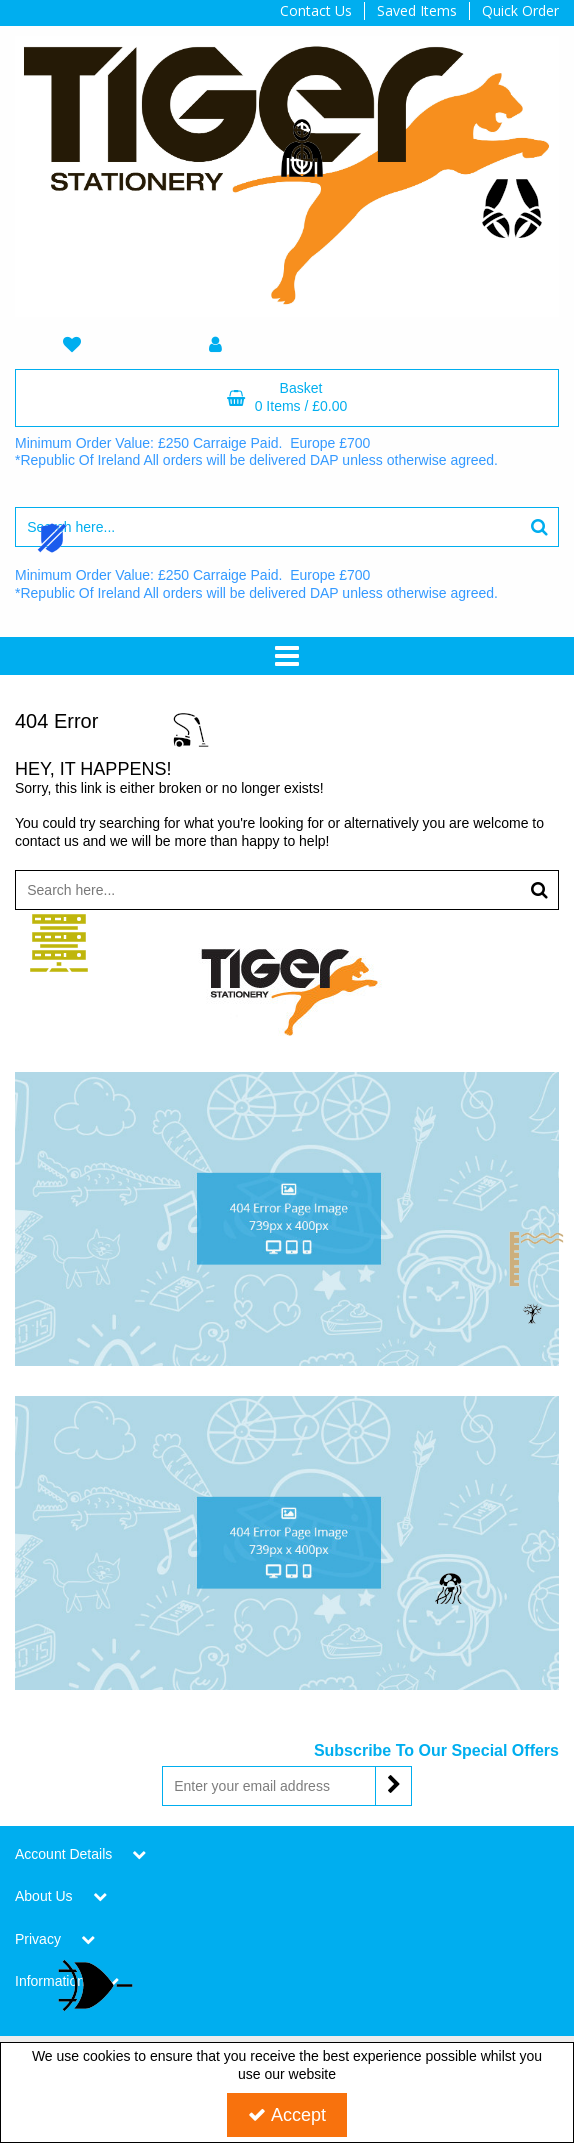 Image resolution: width=574 pixels, height=2143 pixels. Describe the element at coordinates (52, 538) in the screenshot. I see `protection or security features are disabled` at that location.